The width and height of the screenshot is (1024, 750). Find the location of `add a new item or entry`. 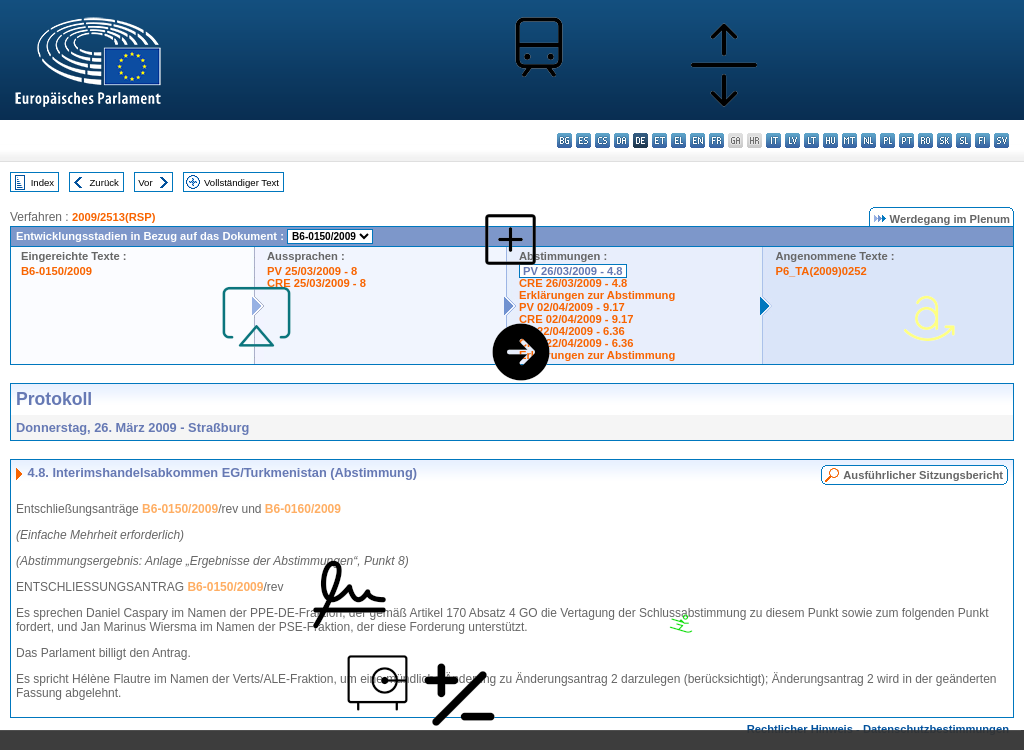

add a new item or entry is located at coordinates (510, 239).